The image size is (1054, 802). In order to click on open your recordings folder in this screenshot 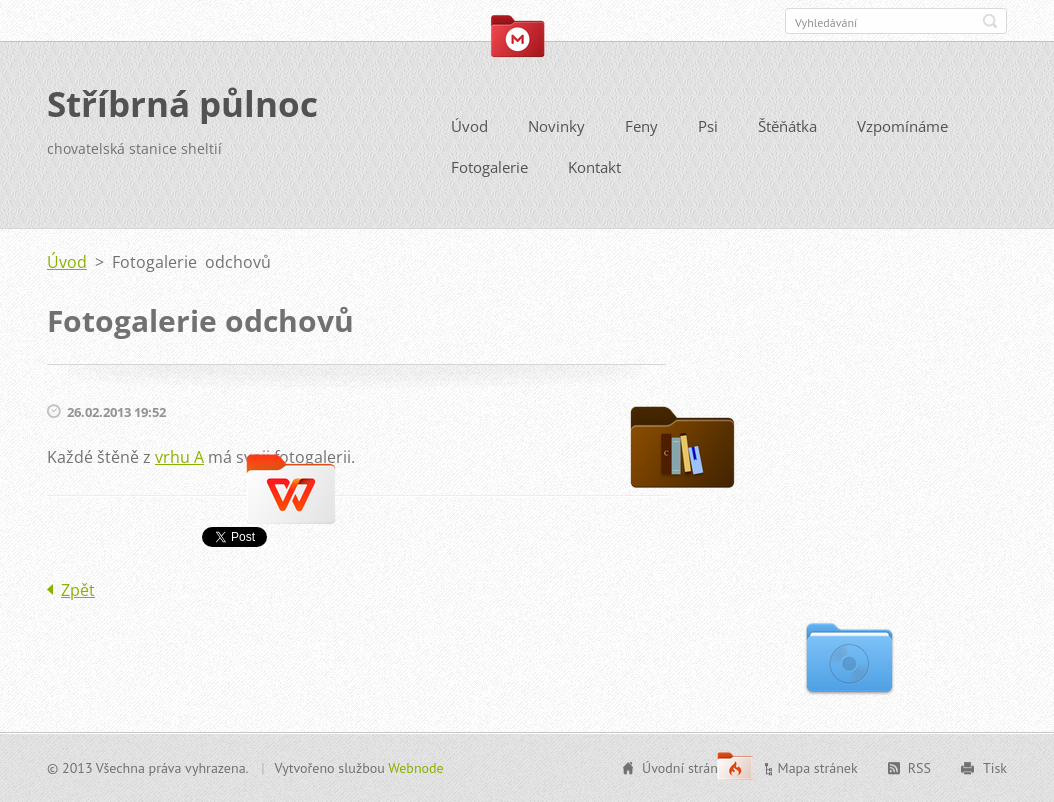, I will do `click(849, 657)`.